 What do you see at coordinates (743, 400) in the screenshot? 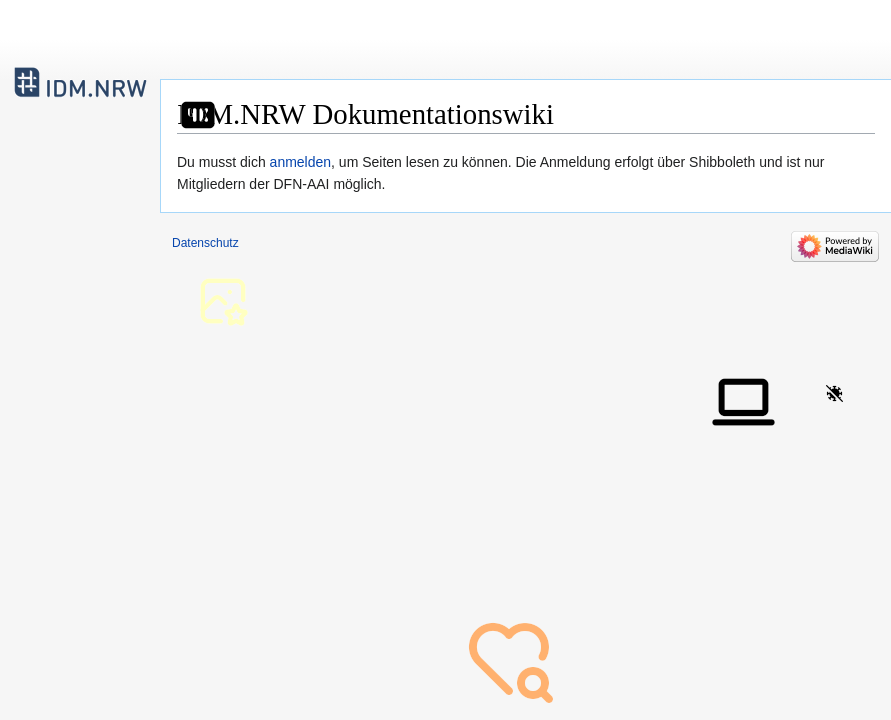
I see `switch to desktop view` at bounding box center [743, 400].